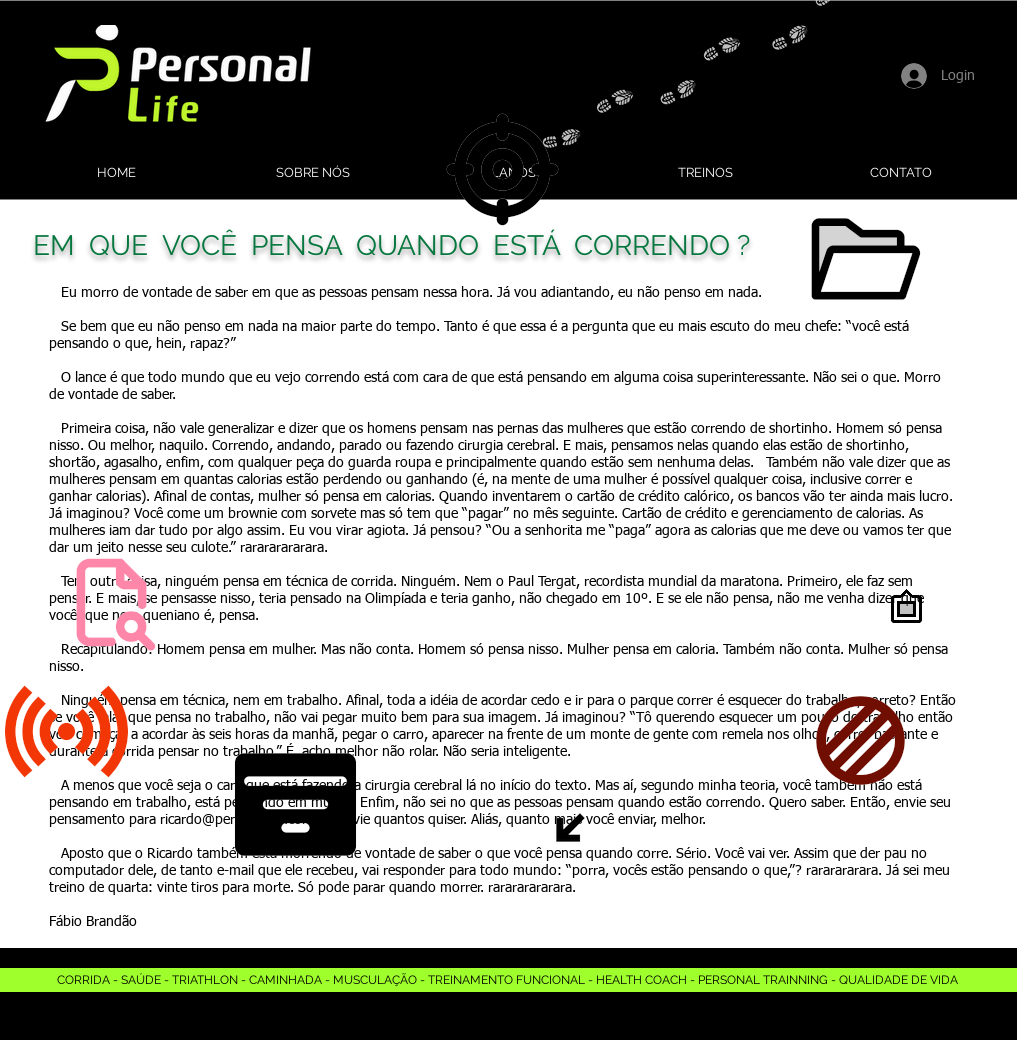  Describe the element at coordinates (66, 731) in the screenshot. I see `access radio or audio streaming` at that location.